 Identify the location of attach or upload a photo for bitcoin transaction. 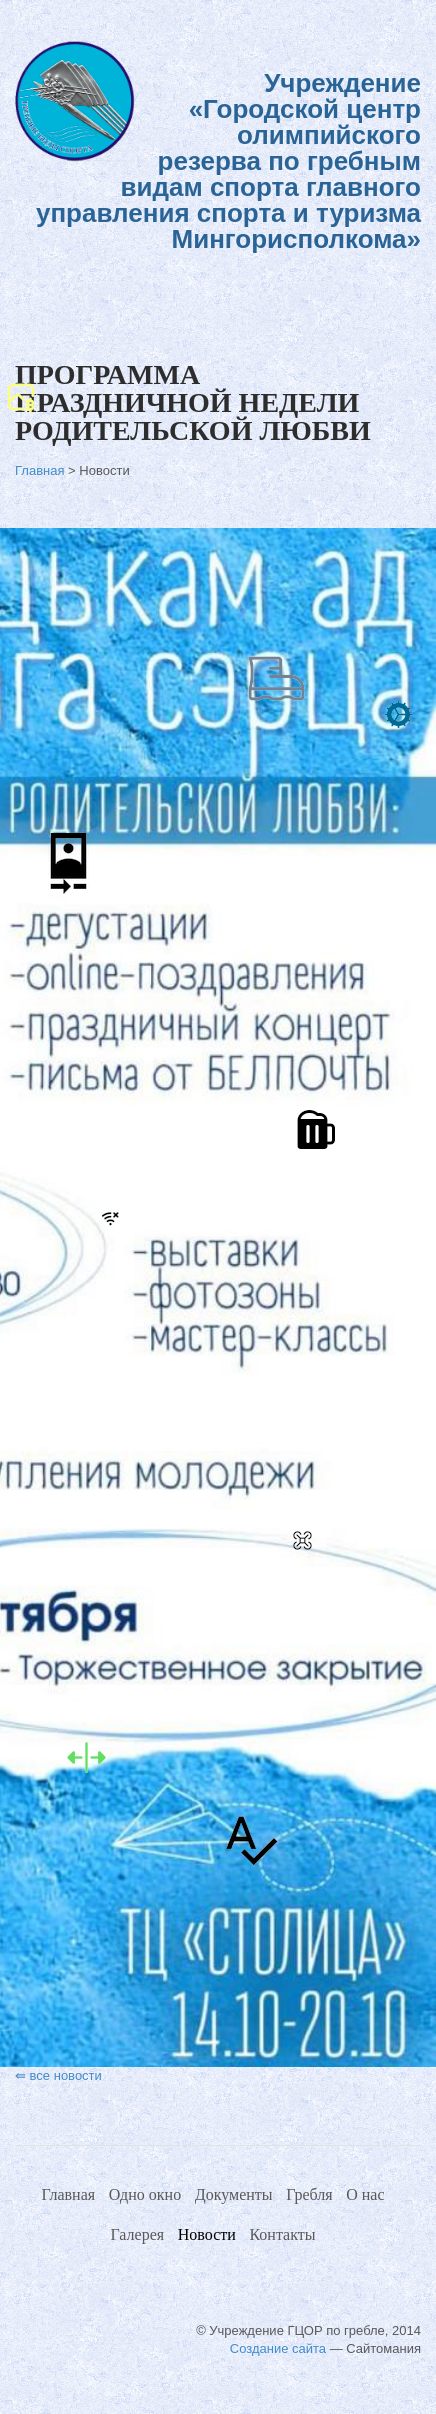
(21, 397).